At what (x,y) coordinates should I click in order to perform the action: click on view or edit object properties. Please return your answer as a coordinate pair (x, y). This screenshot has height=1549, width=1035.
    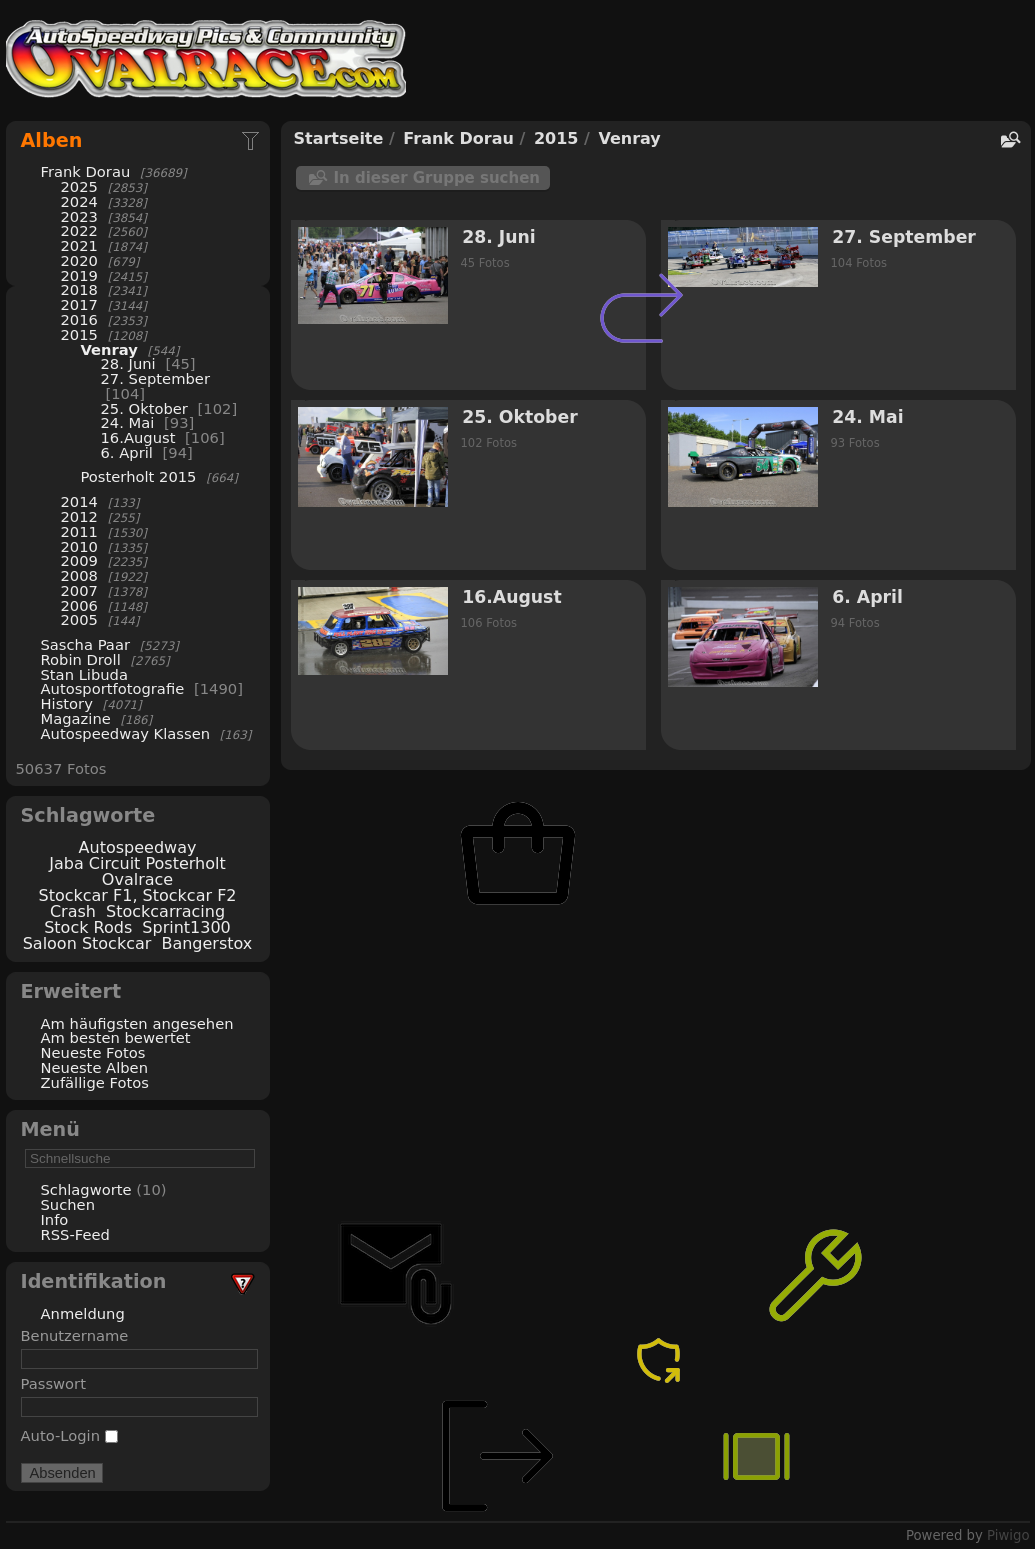
    Looking at the image, I should click on (815, 1275).